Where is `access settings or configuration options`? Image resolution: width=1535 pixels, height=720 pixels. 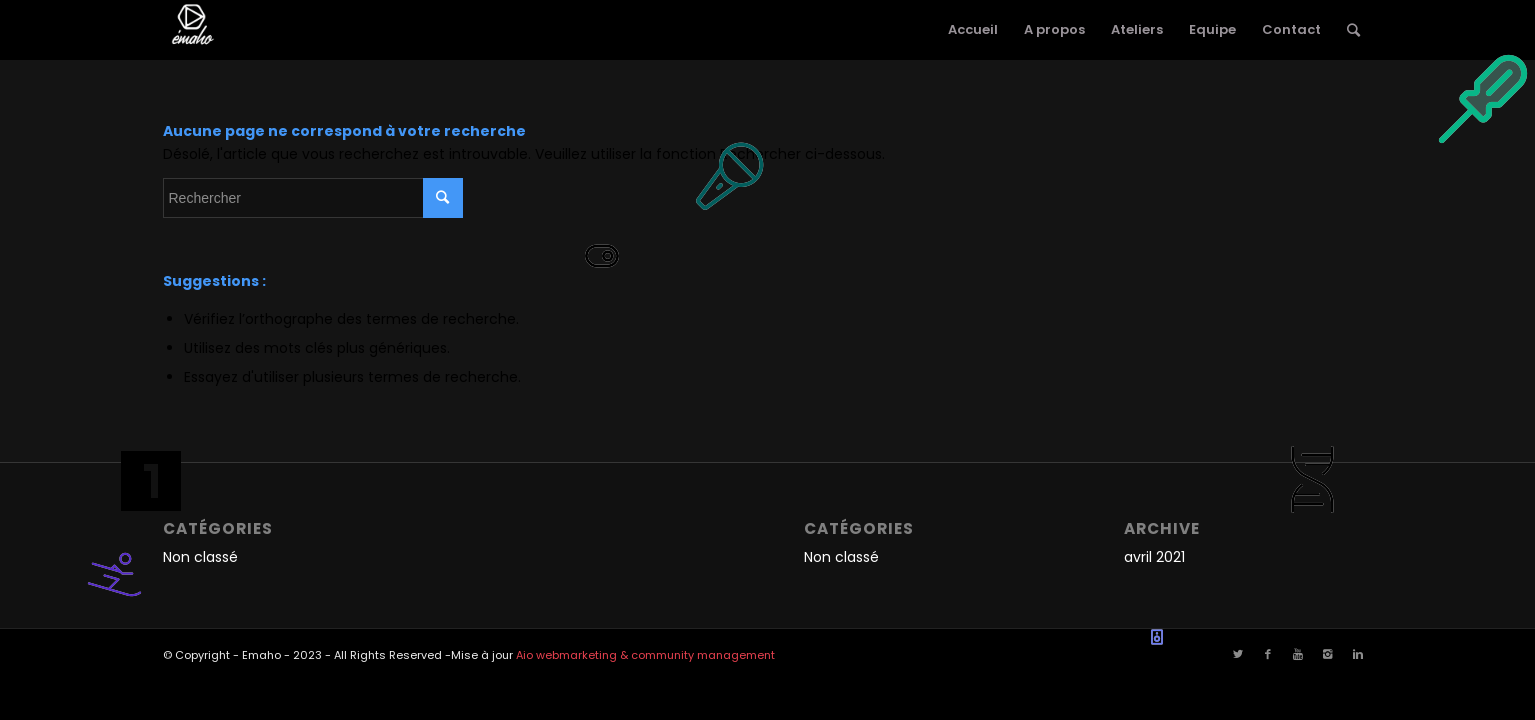 access settings or configuration options is located at coordinates (1483, 99).